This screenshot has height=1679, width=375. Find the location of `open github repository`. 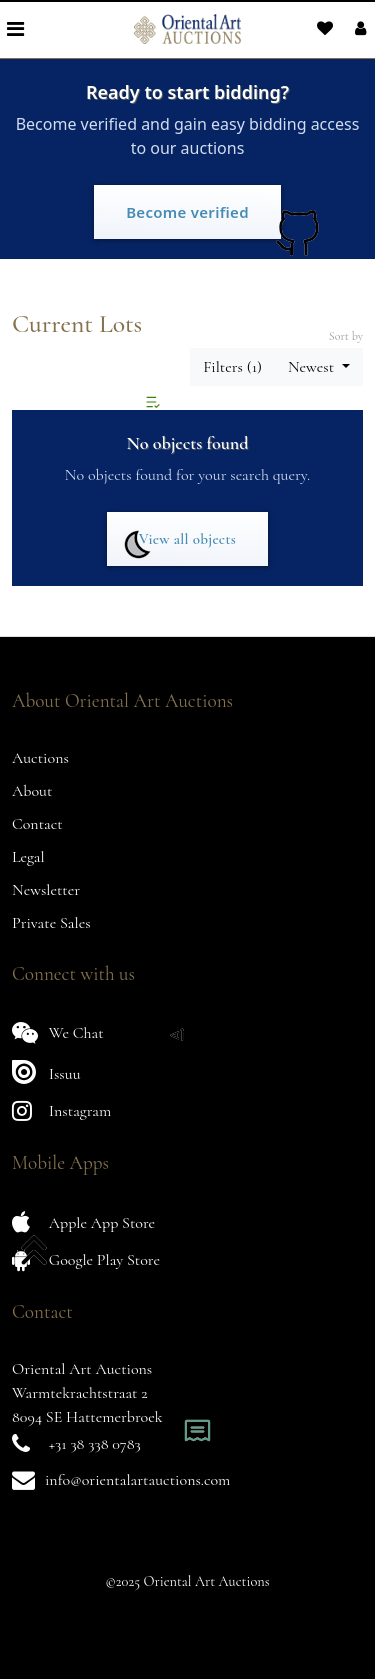

open github repository is located at coordinates (297, 233).